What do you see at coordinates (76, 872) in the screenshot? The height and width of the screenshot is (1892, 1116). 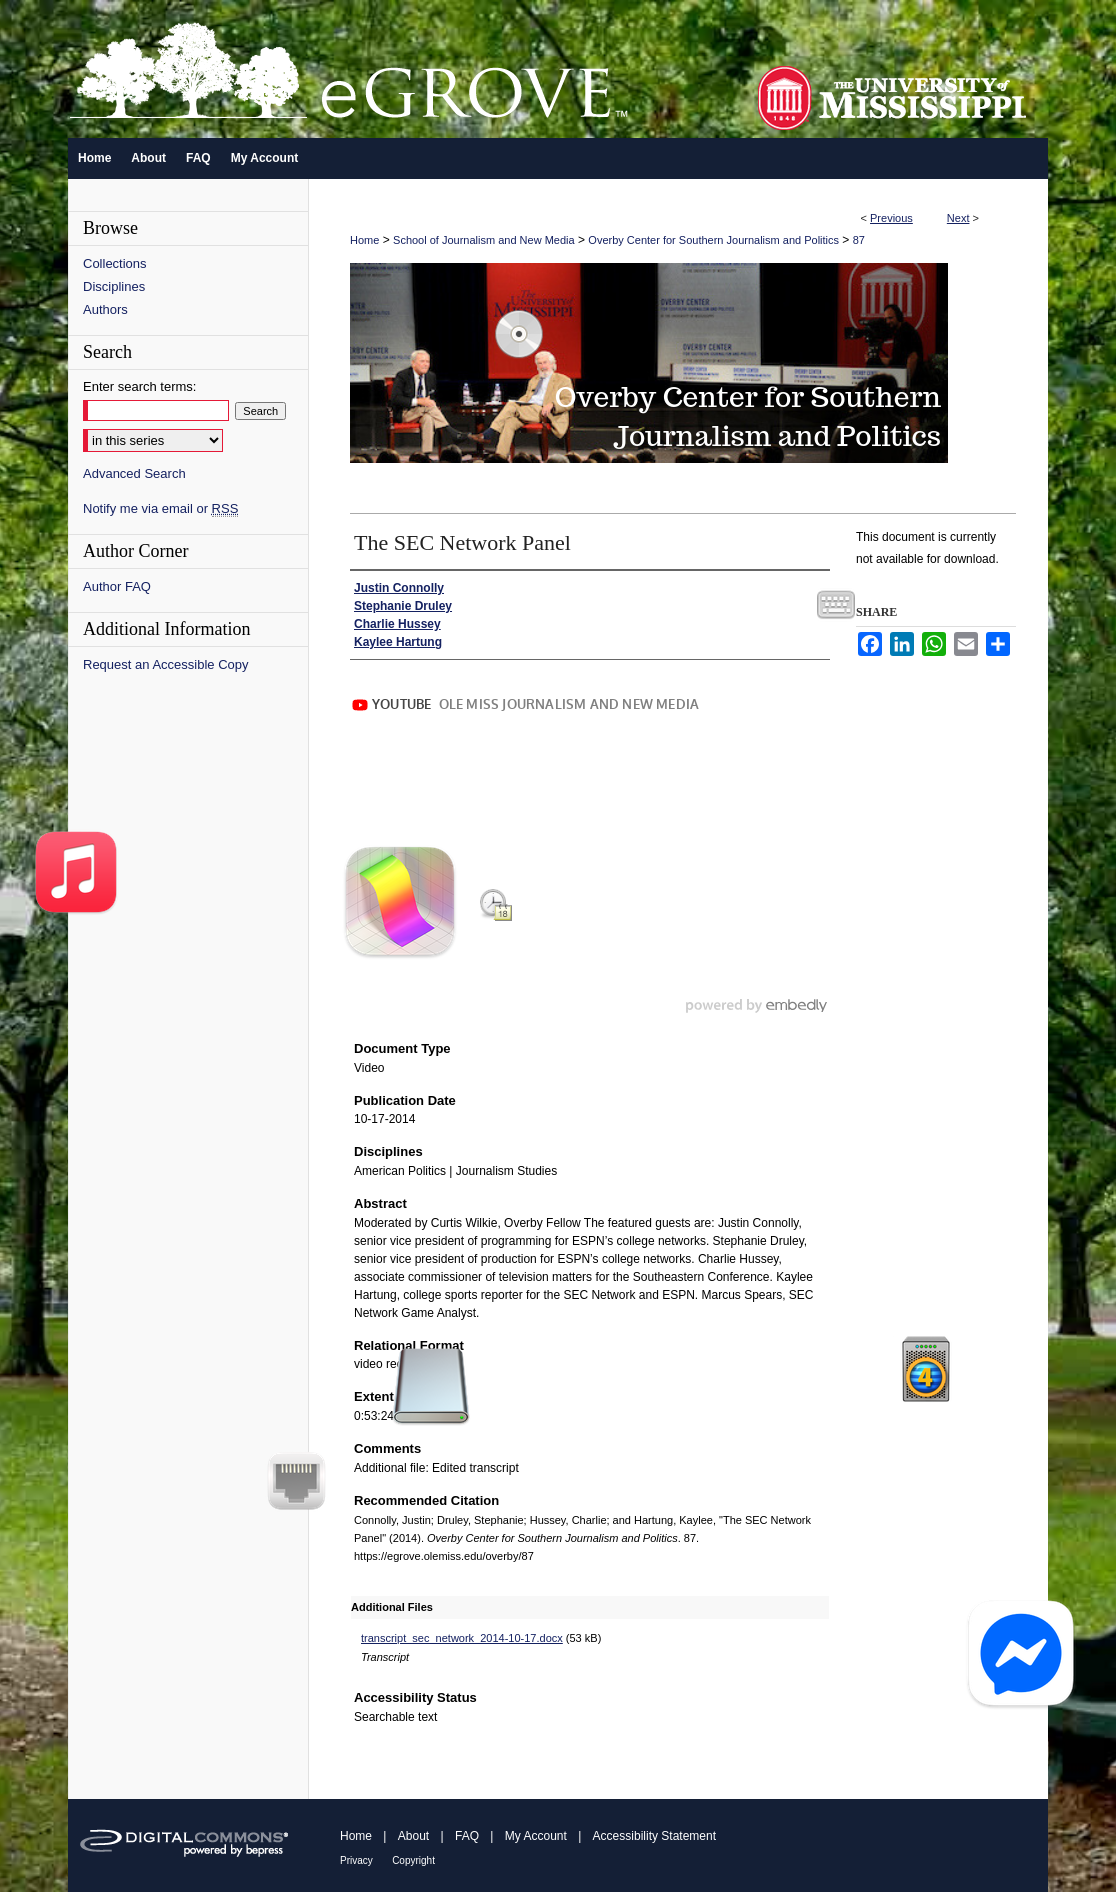 I see `open apple music app` at bounding box center [76, 872].